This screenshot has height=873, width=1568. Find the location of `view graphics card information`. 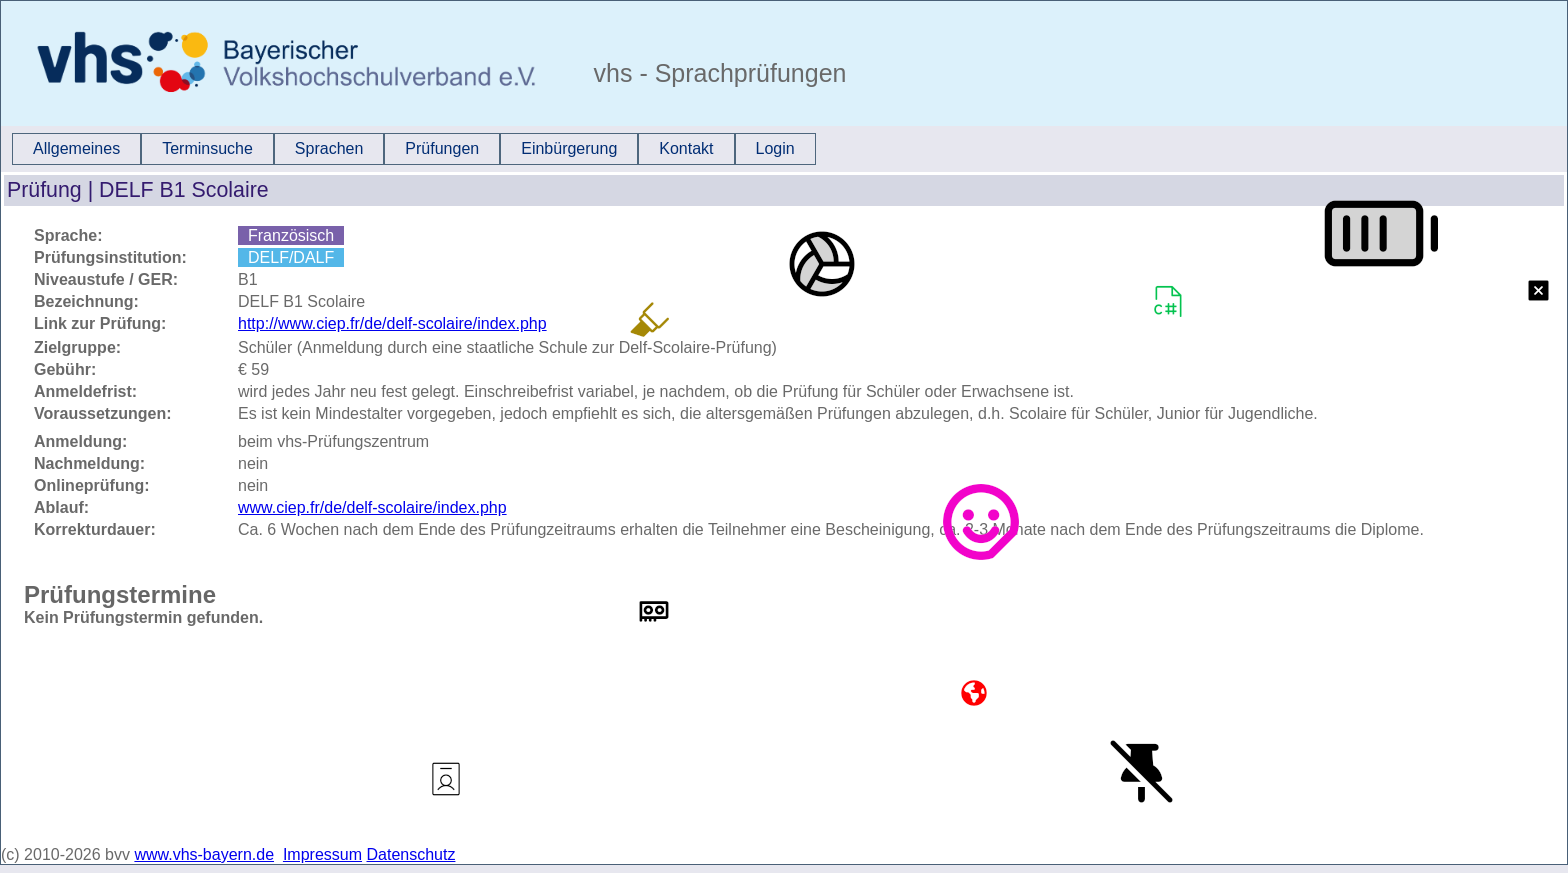

view graphics card information is located at coordinates (654, 611).